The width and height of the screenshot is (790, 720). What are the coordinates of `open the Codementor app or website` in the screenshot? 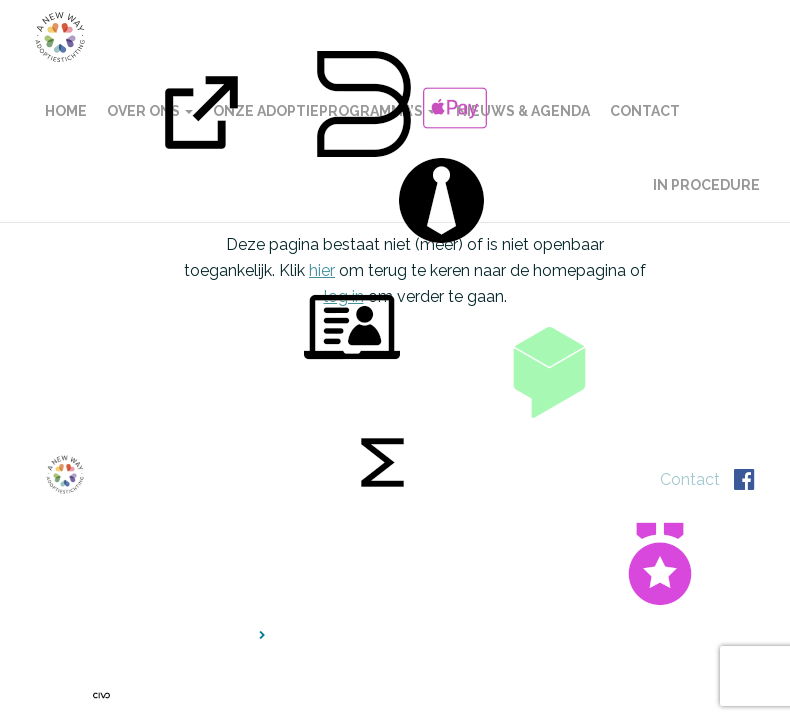 It's located at (352, 327).